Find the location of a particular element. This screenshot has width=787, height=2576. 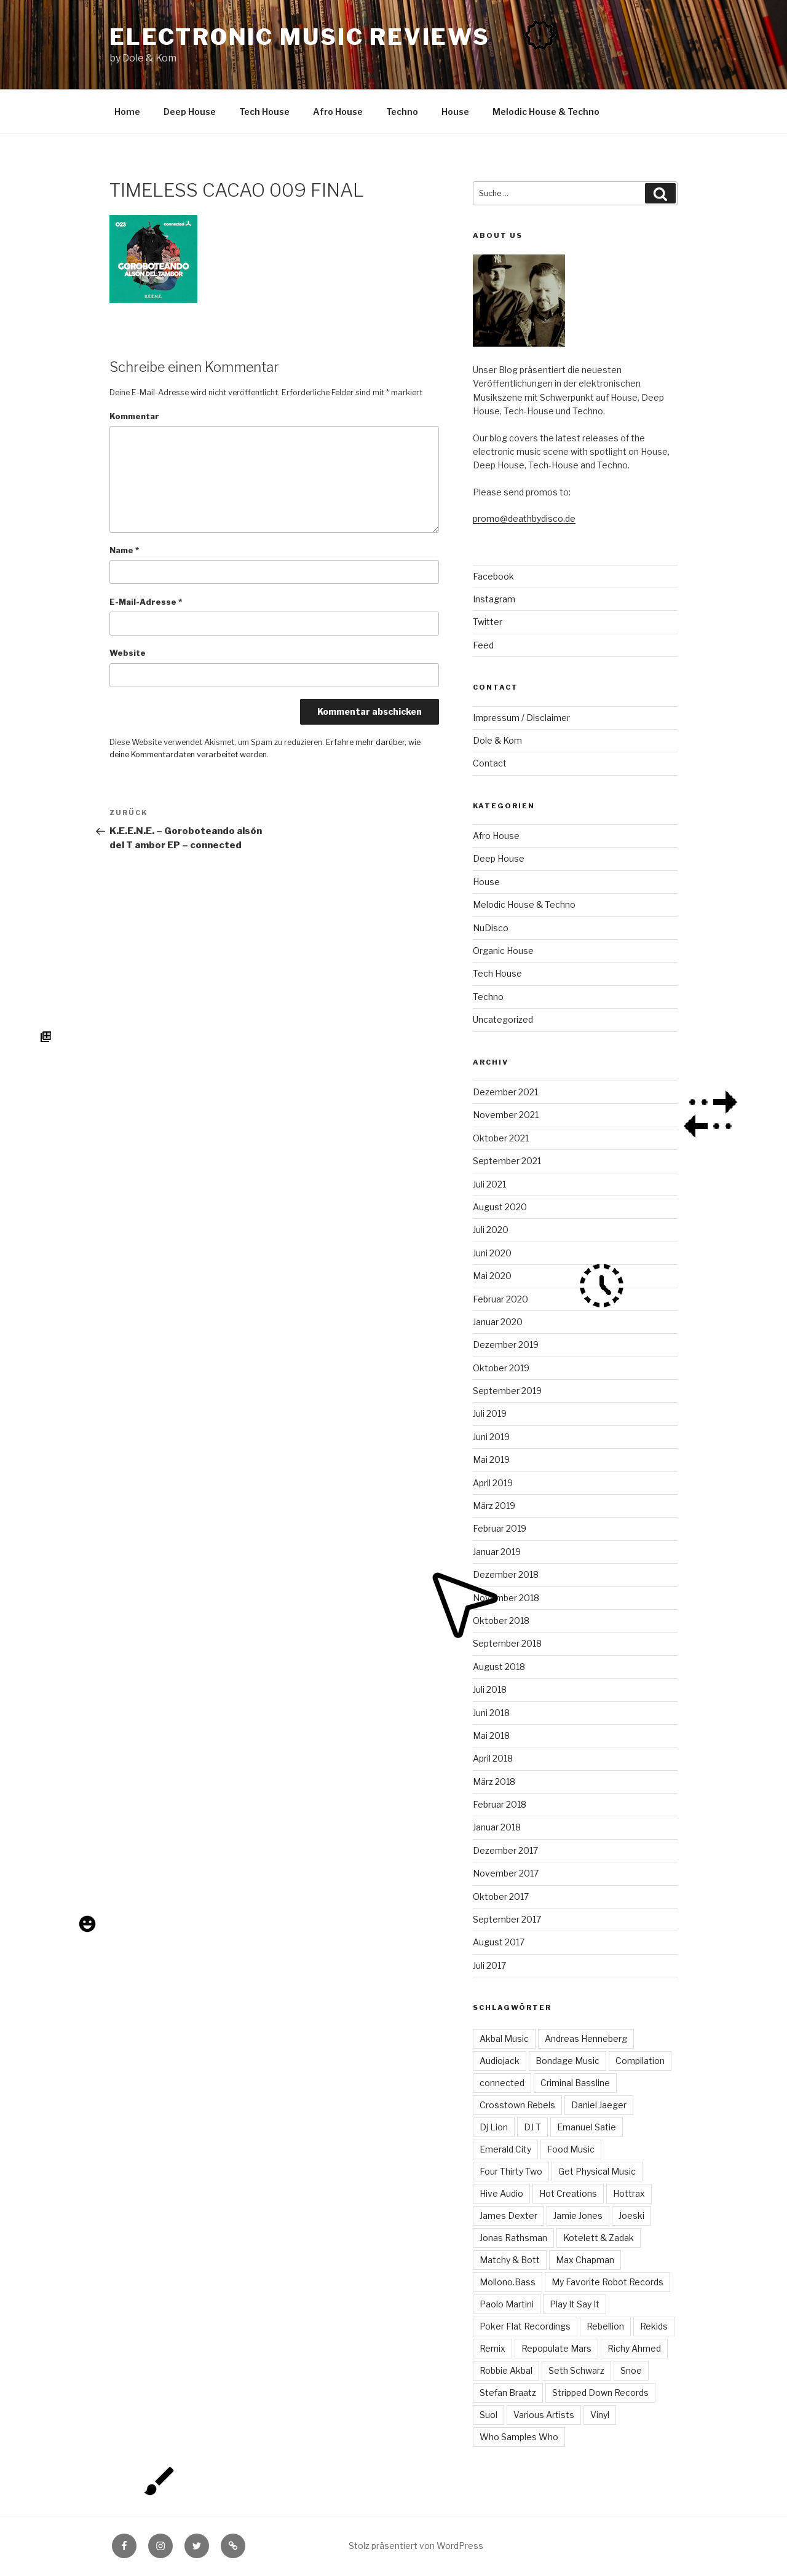

add a new photo to your collection is located at coordinates (45, 1036).